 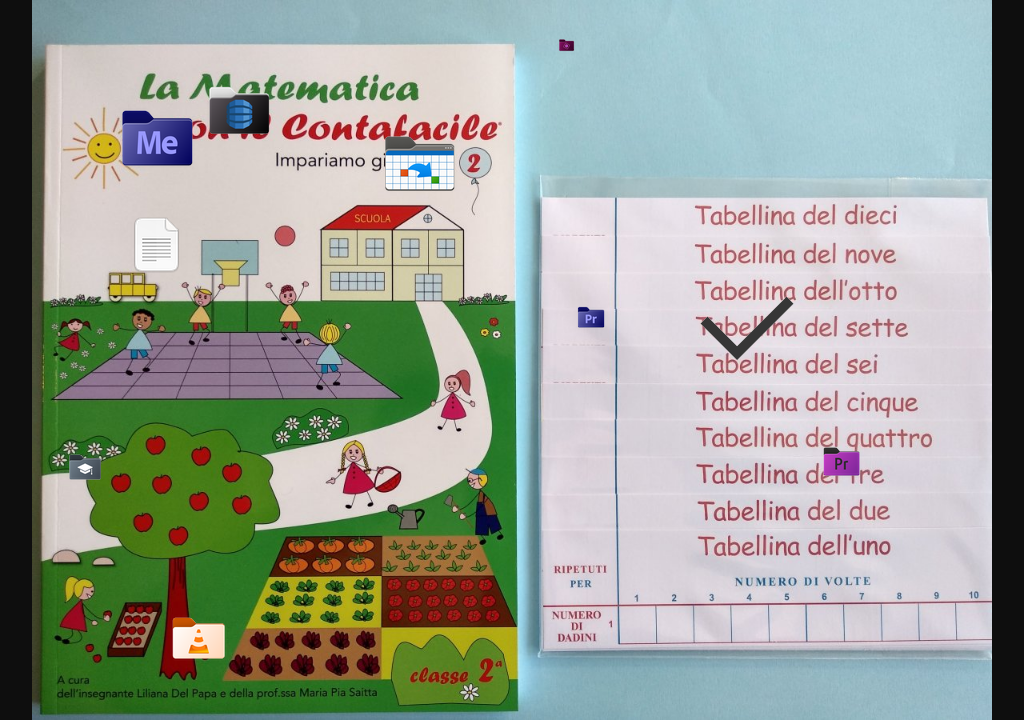 I want to click on mark a task as complete, so click(x=747, y=330).